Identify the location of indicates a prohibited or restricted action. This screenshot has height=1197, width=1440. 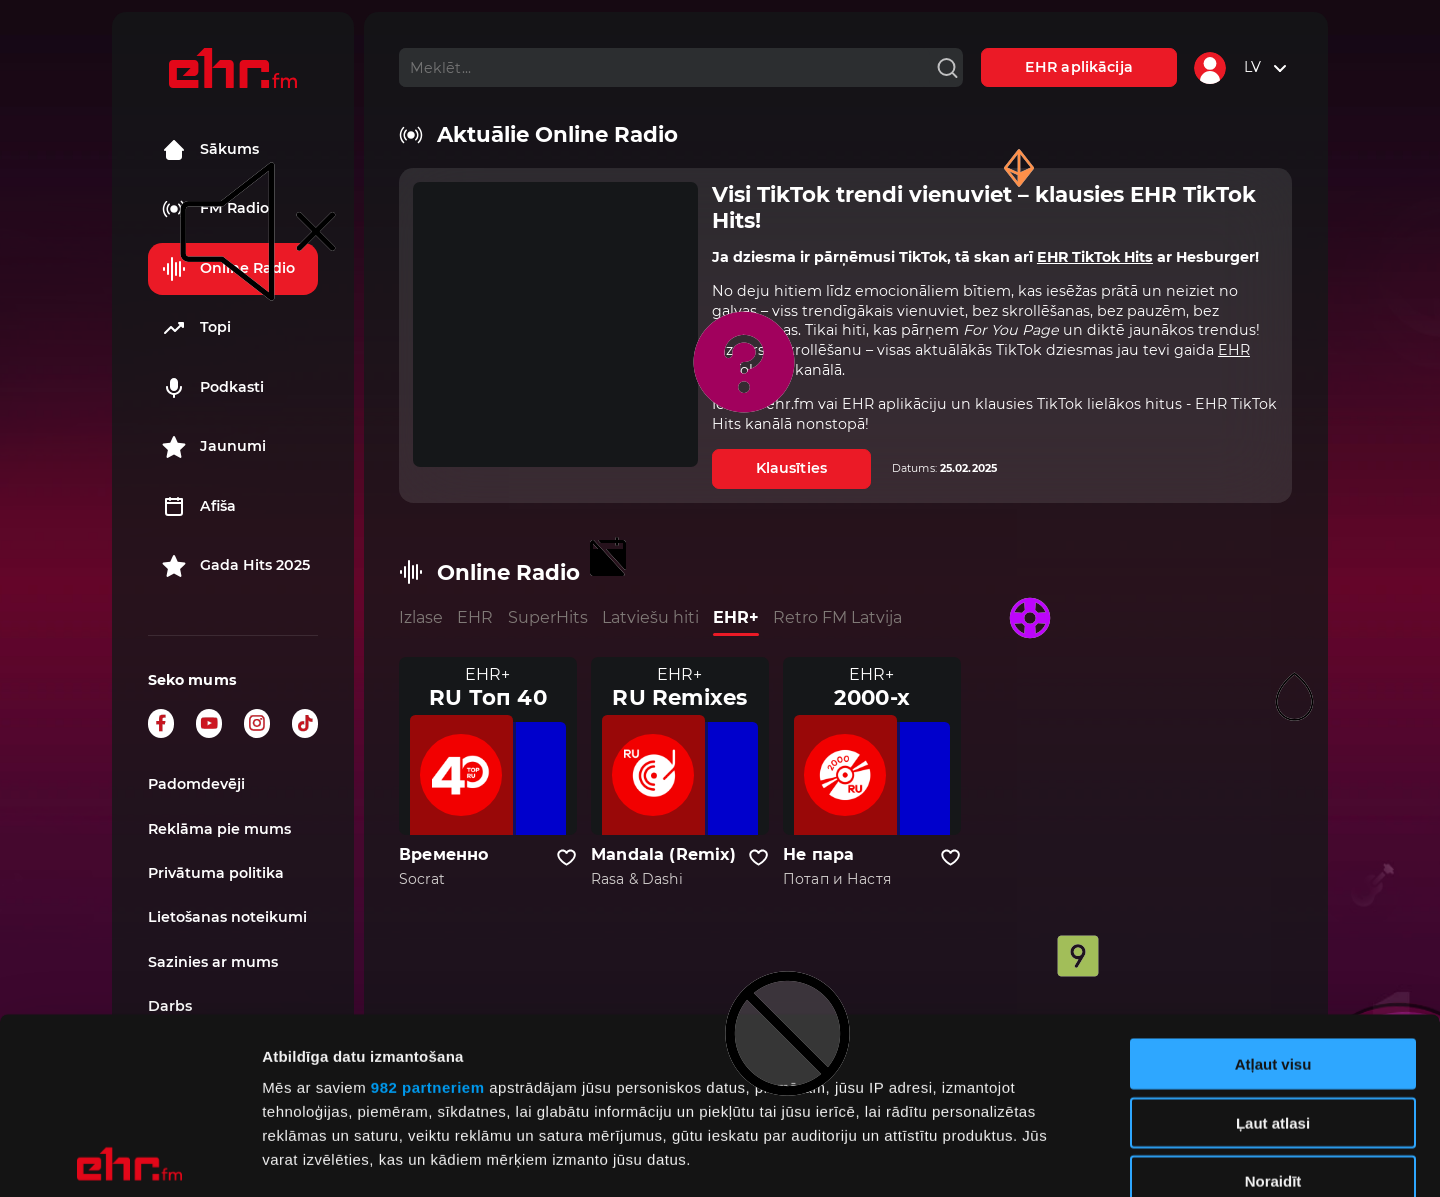
(787, 1033).